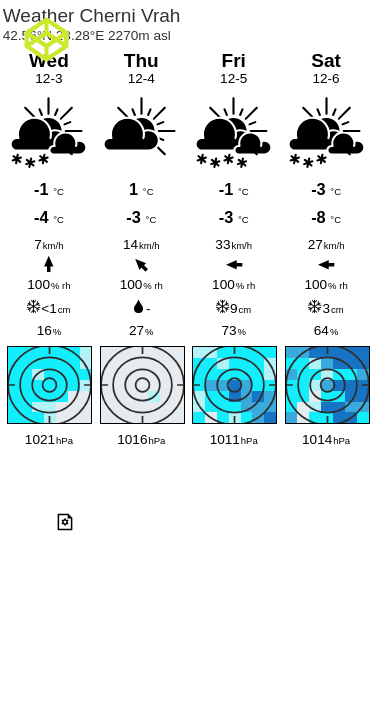 This screenshot has height=720, width=375. Describe the element at coordinates (65, 522) in the screenshot. I see `access file settings or preferences` at that location.